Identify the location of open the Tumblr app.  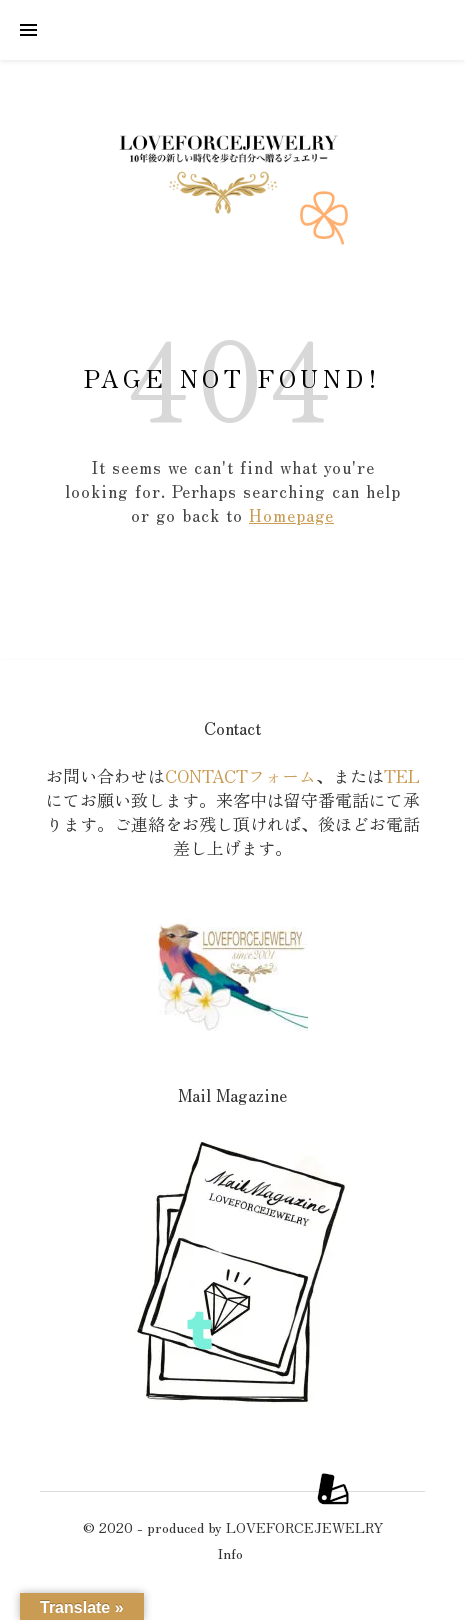
(199, 1330).